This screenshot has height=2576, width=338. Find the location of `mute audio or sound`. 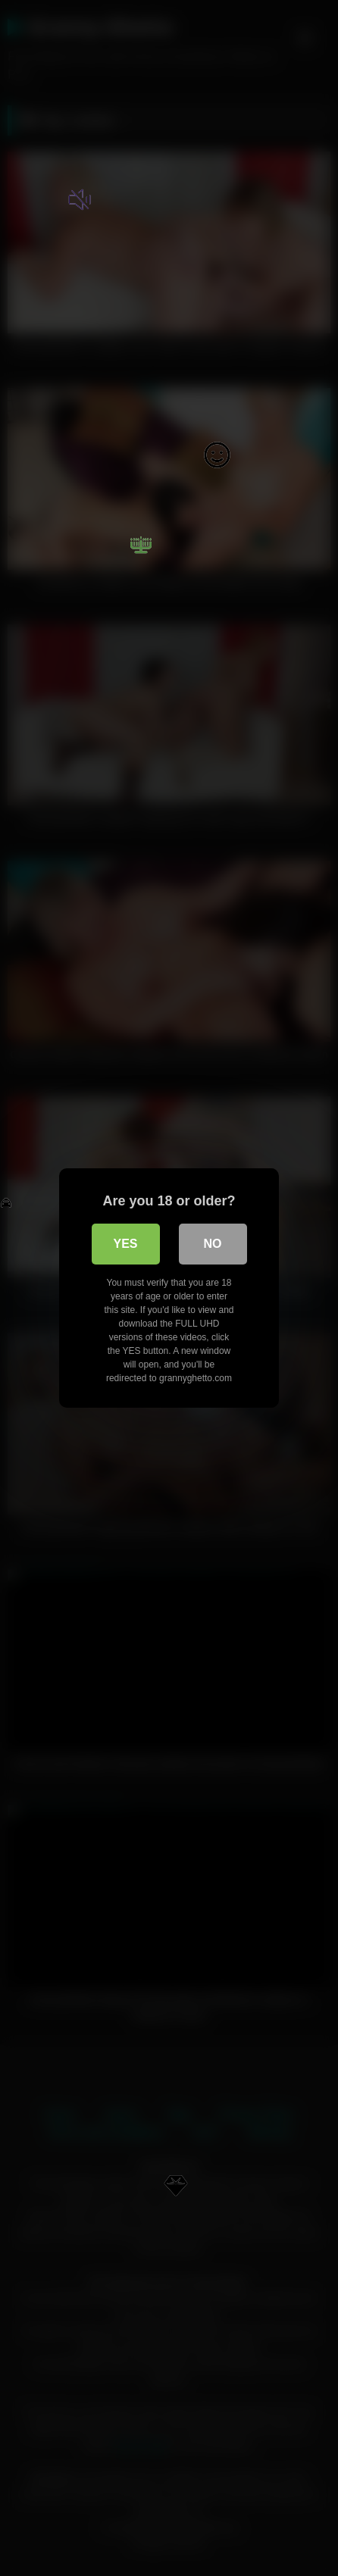

mute audio or sound is located at coordinates (79, 199).